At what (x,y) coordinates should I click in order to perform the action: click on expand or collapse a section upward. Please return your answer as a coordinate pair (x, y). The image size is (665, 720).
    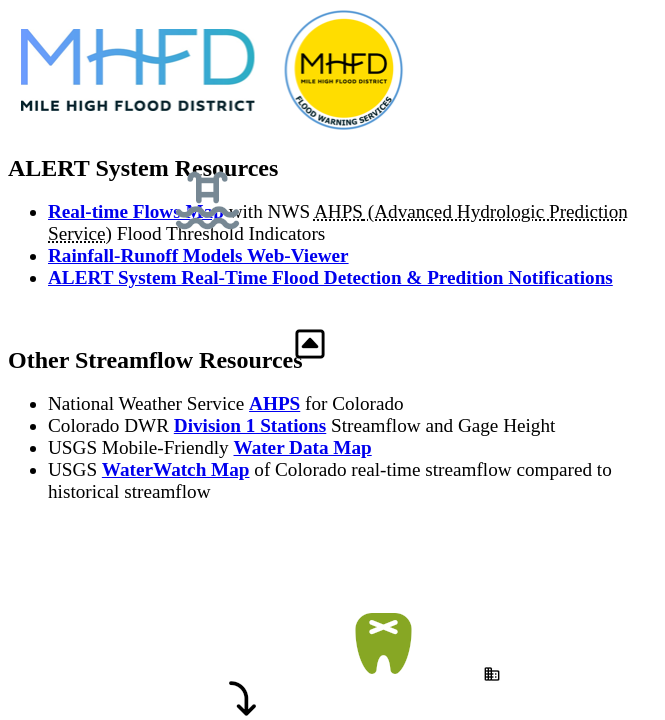
    Looking at the image, I should click on (310, 344).